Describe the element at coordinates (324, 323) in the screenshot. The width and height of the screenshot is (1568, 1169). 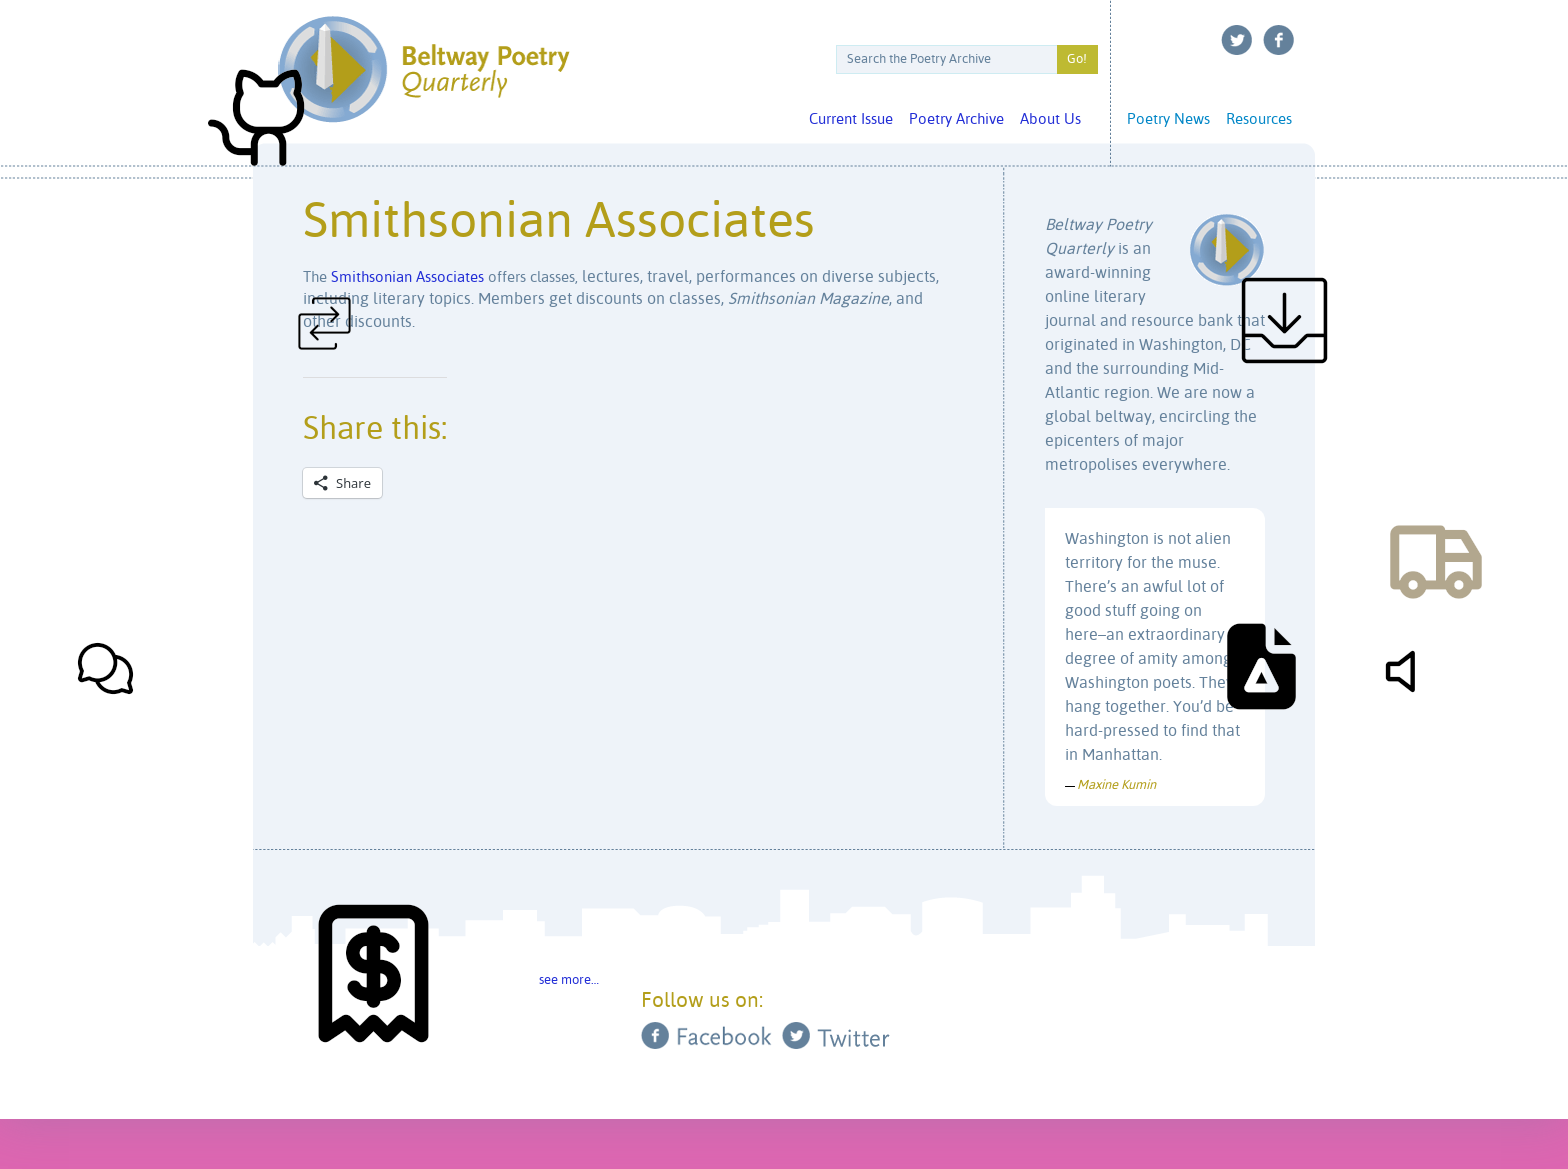
I see `swap or exchange items` at that location.